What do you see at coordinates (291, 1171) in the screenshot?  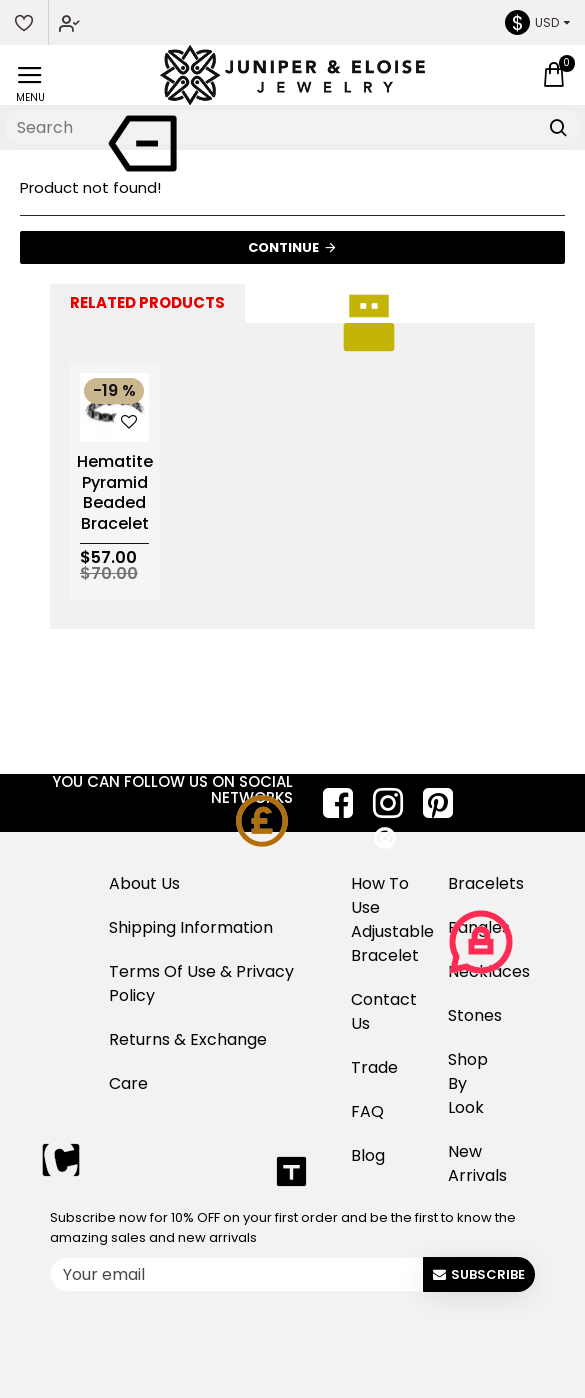 I see `open text formatting or typography options` at bounding box center [291, 1171].